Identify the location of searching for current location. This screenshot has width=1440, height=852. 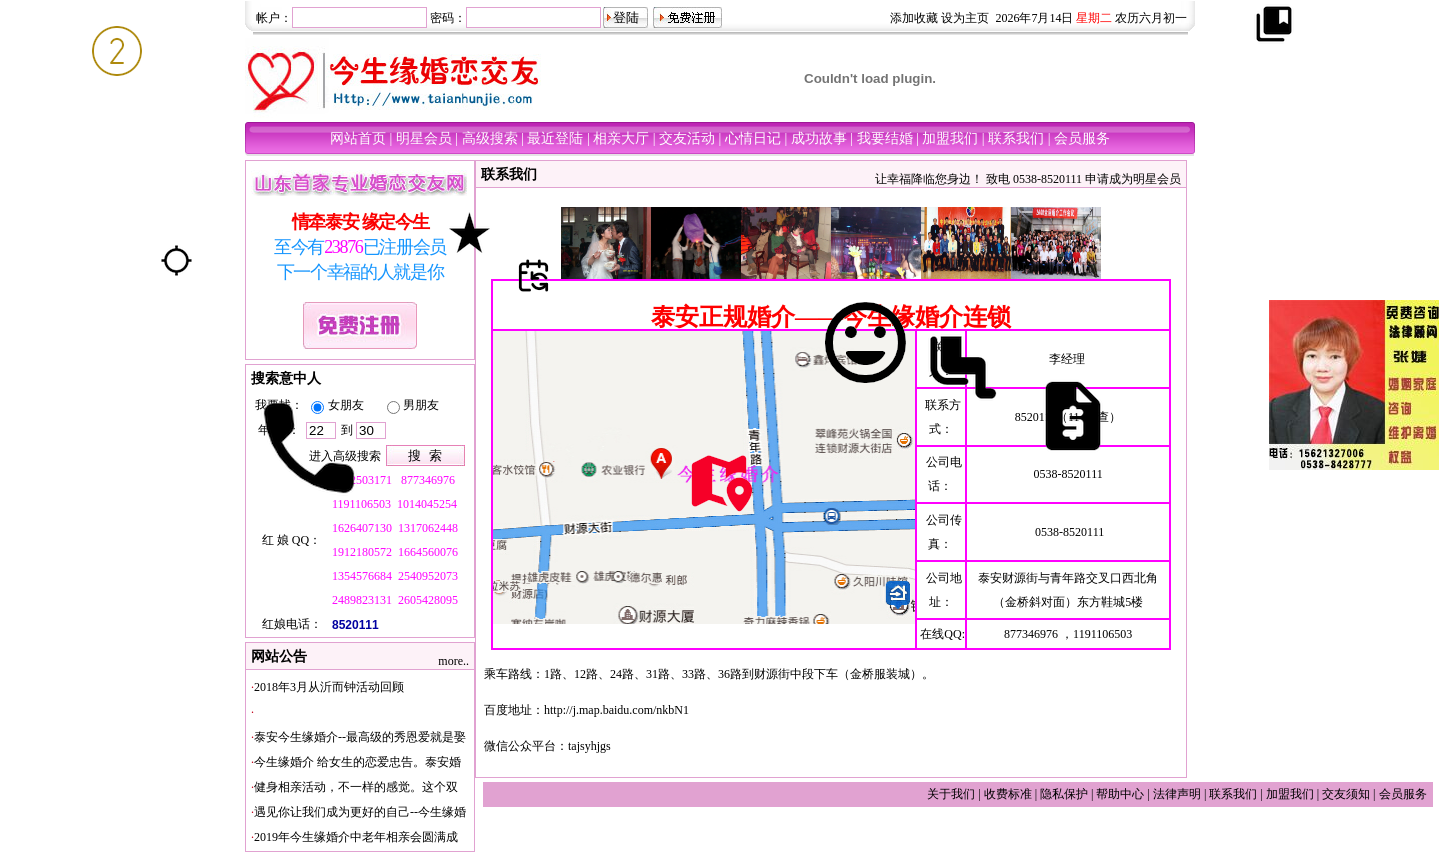
(176, 260).